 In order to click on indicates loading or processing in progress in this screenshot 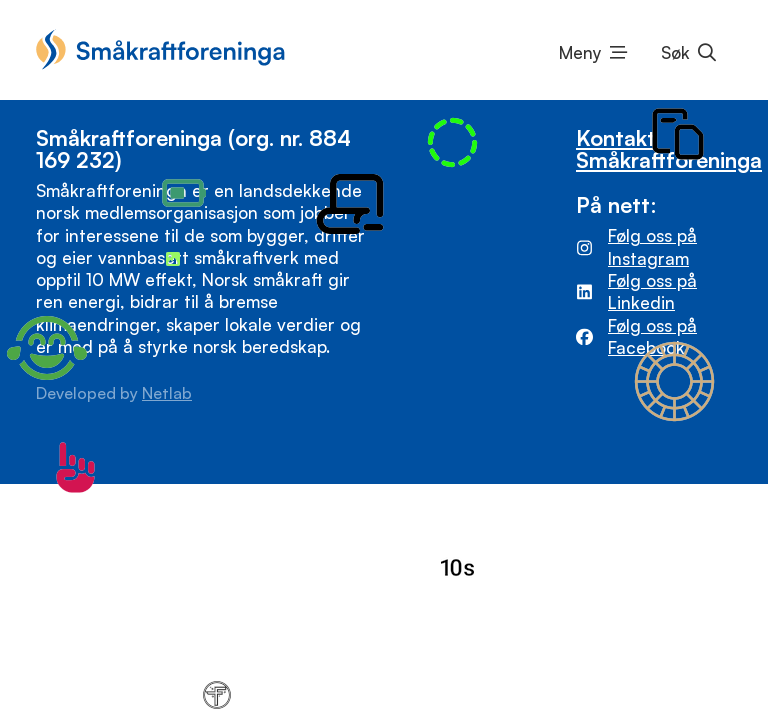, I will do `click(452, 142)`.